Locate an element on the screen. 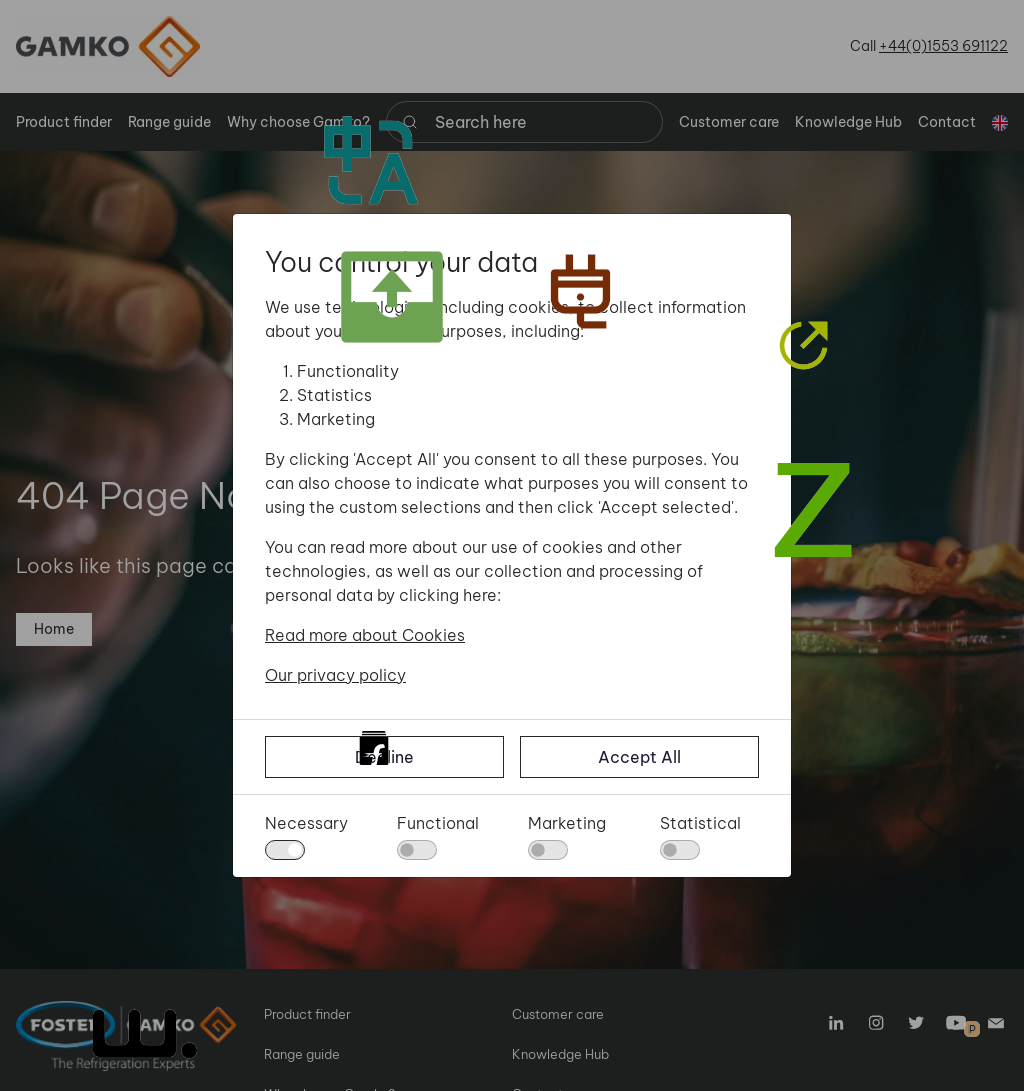 The width and height of the screenshot is (1024, 1091). open the Flipkart shopping app is located at coordinates (374, 748).